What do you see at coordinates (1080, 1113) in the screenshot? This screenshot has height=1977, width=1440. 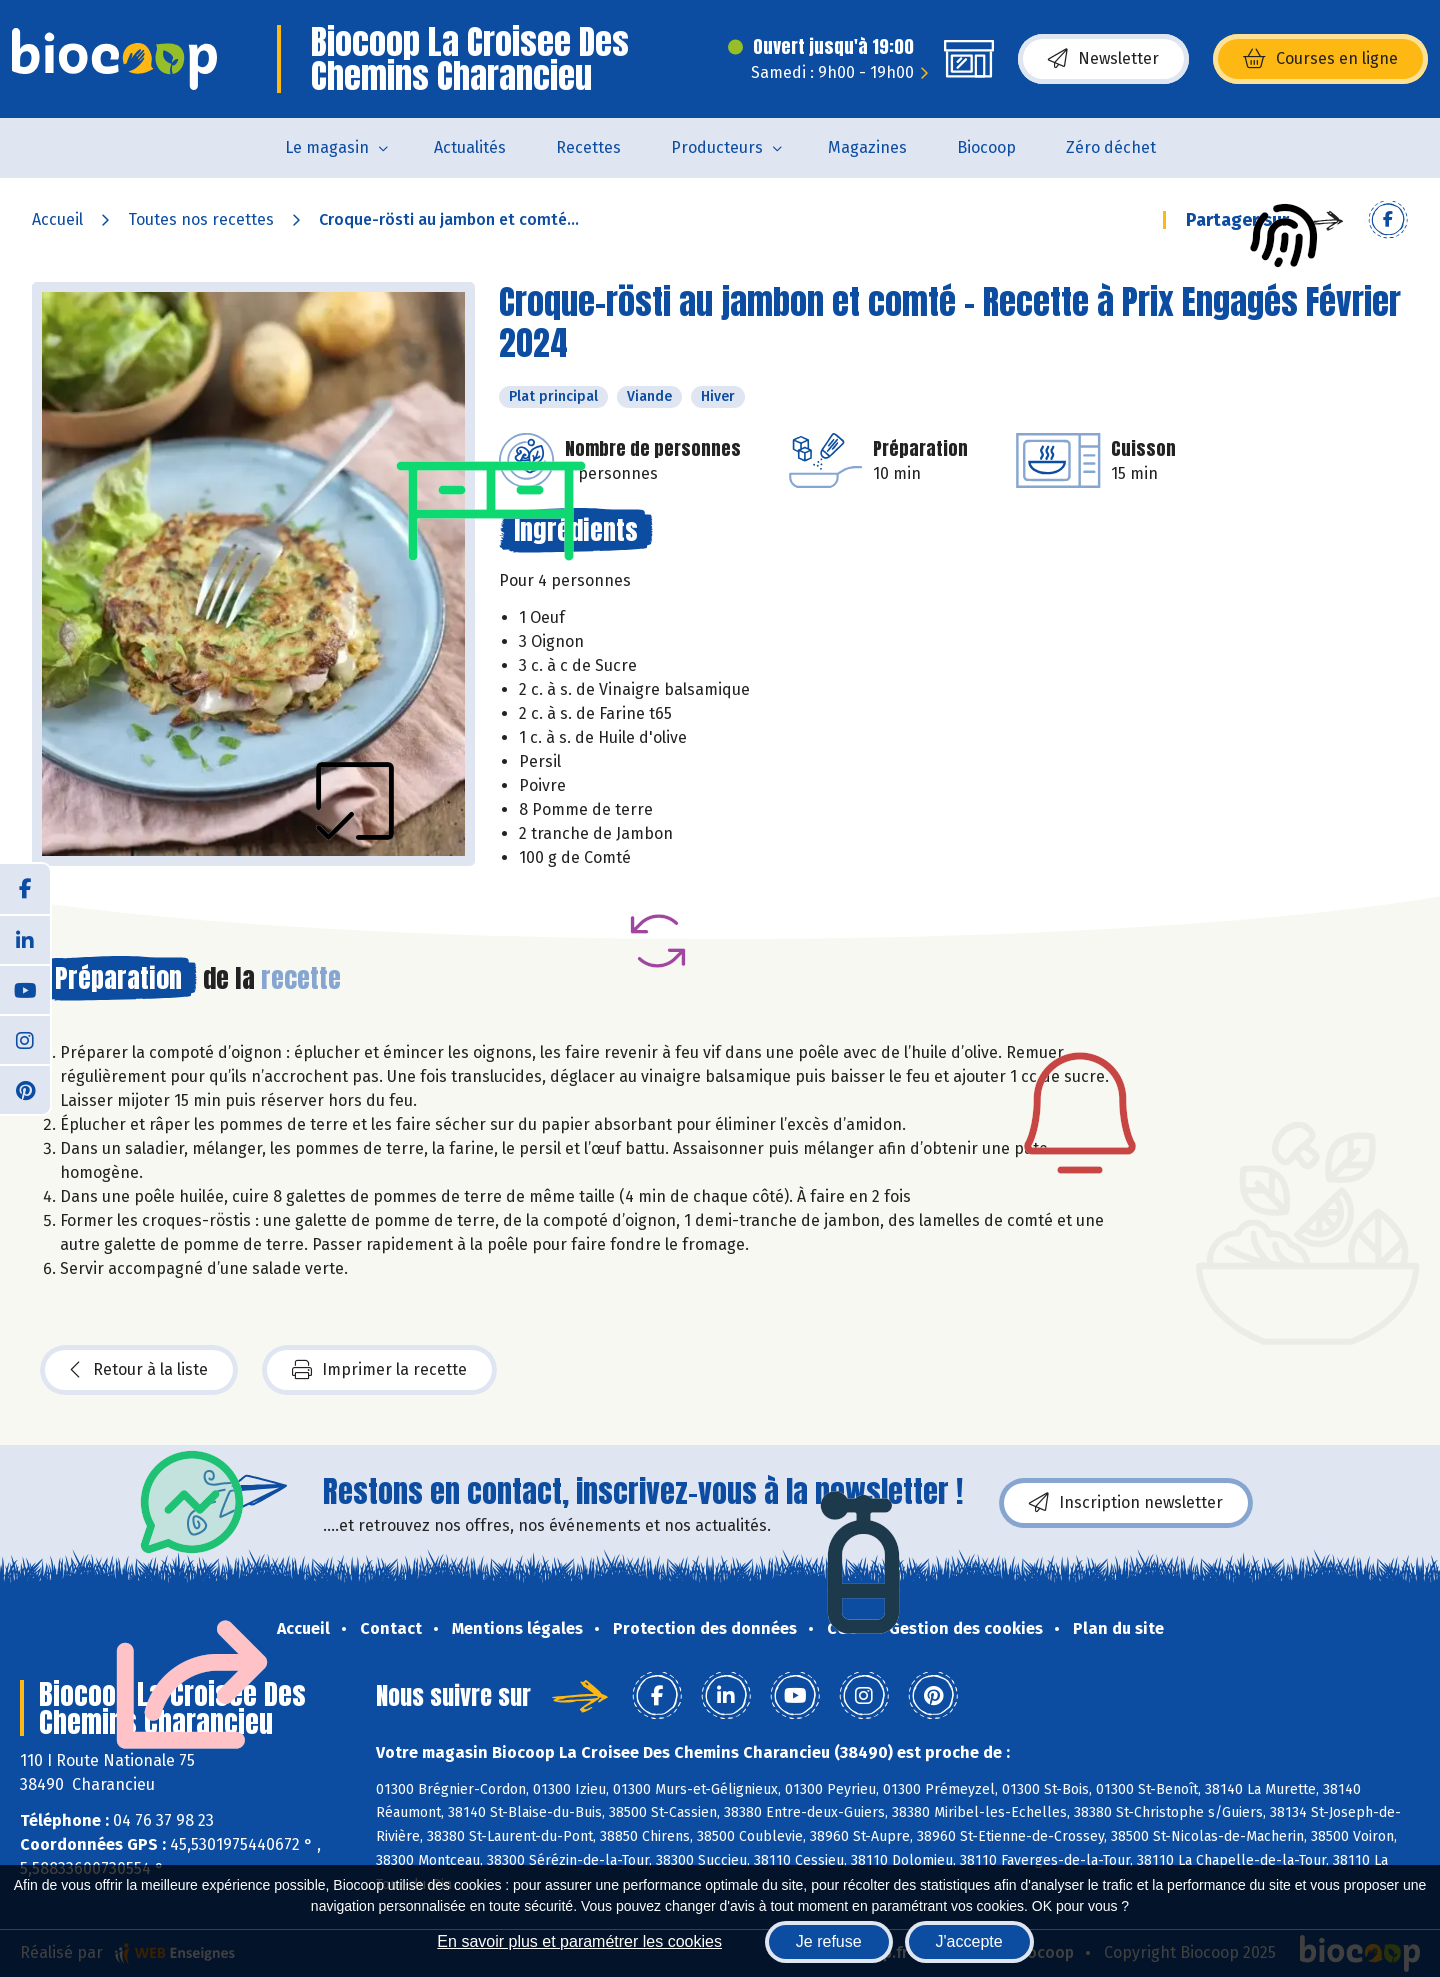 I see `view notifications` at bounding box center [1080, 1113].